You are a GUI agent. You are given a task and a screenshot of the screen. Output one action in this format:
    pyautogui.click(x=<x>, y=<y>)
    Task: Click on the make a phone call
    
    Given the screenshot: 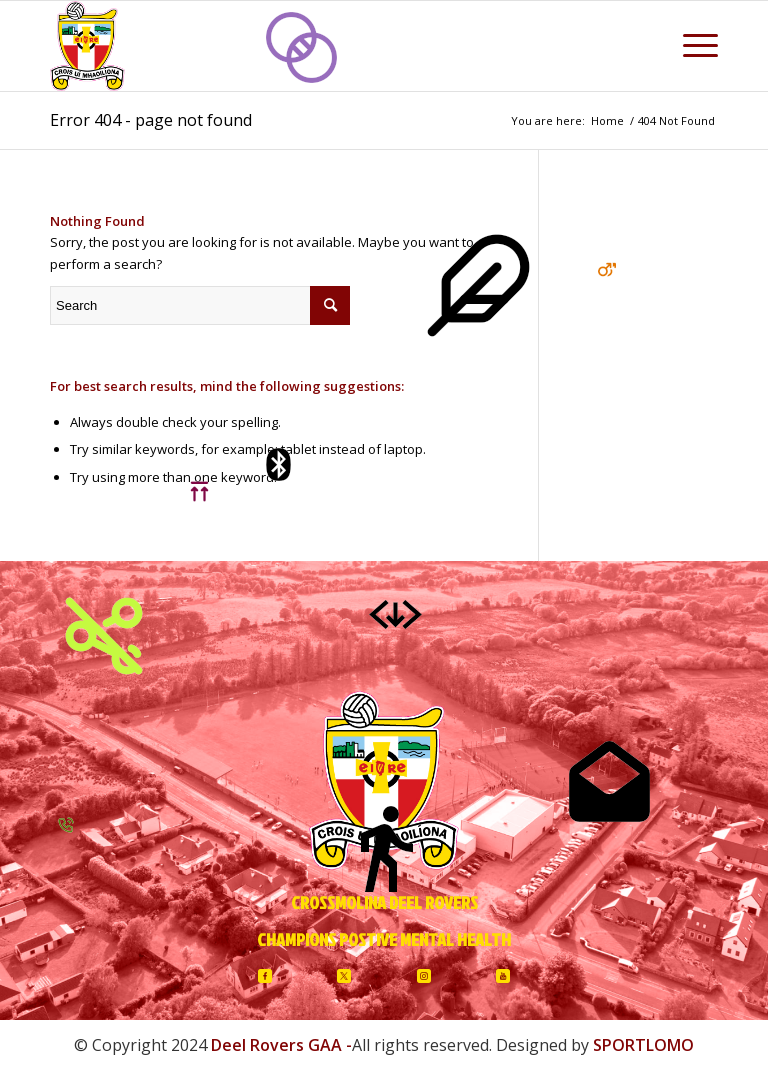 What is the action you would take?
    pyautogui.click(x=66, y=825)
    